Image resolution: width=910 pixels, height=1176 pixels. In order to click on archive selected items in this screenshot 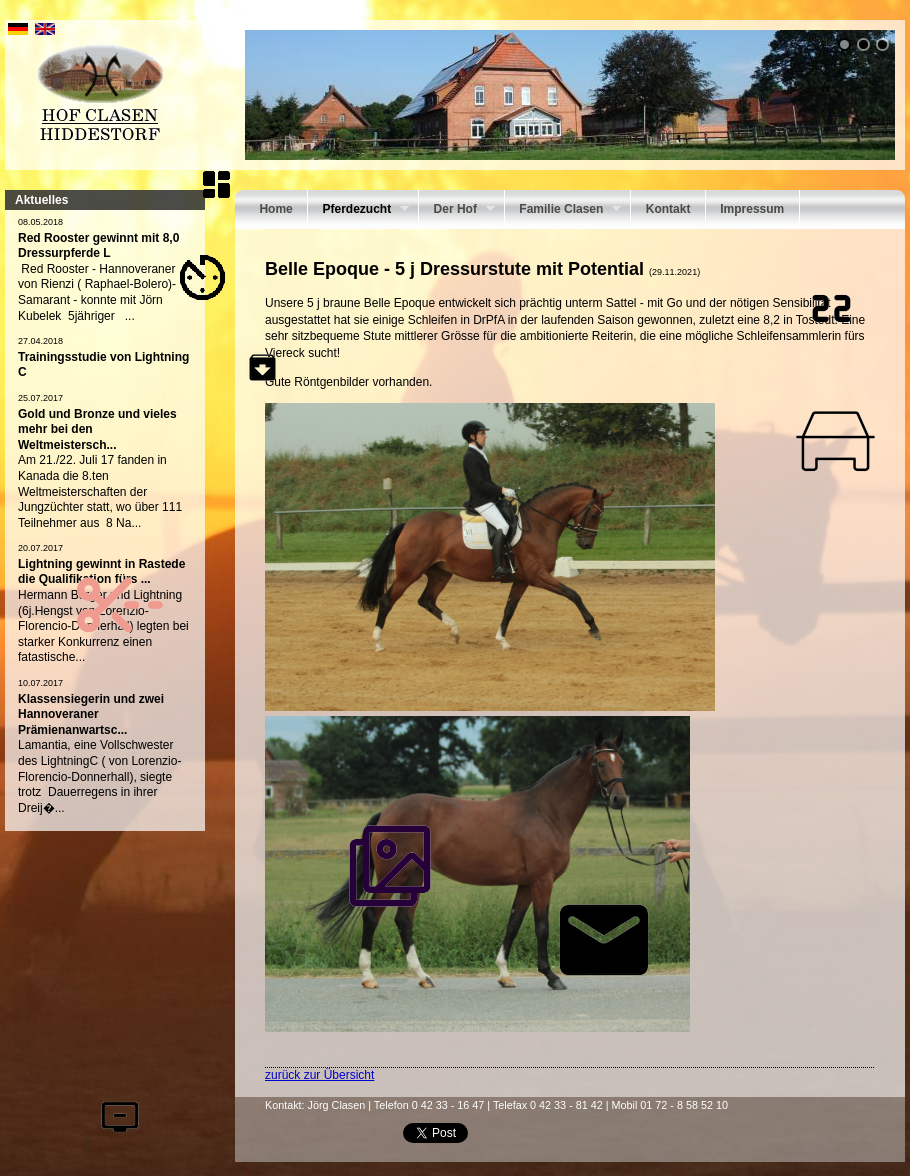, I will do `click(262, 367)`.